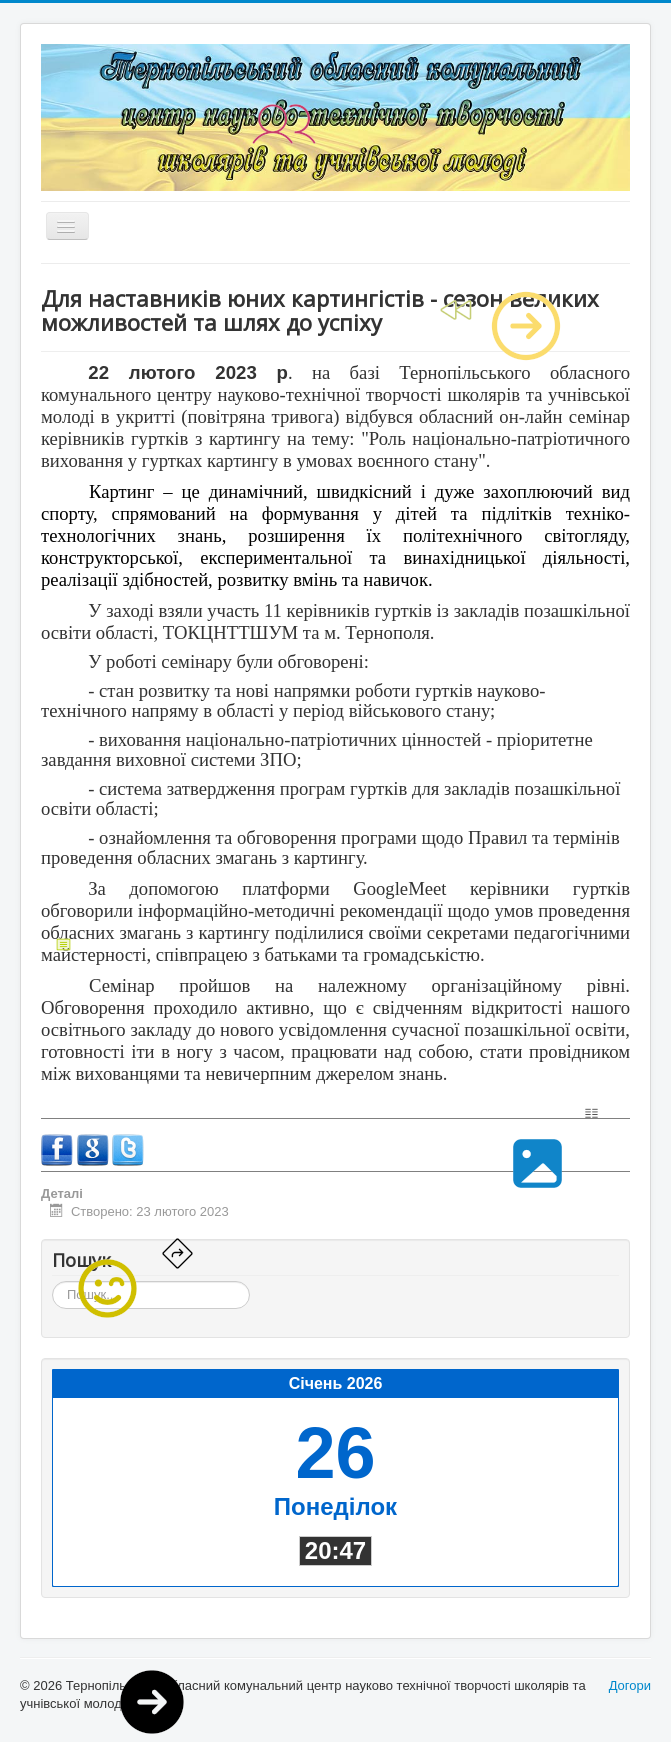  What do you see at coordinates (591, 1113) in the screenshot?
I see `switch to multi-column text layout` at bounding box center [591, 1113].